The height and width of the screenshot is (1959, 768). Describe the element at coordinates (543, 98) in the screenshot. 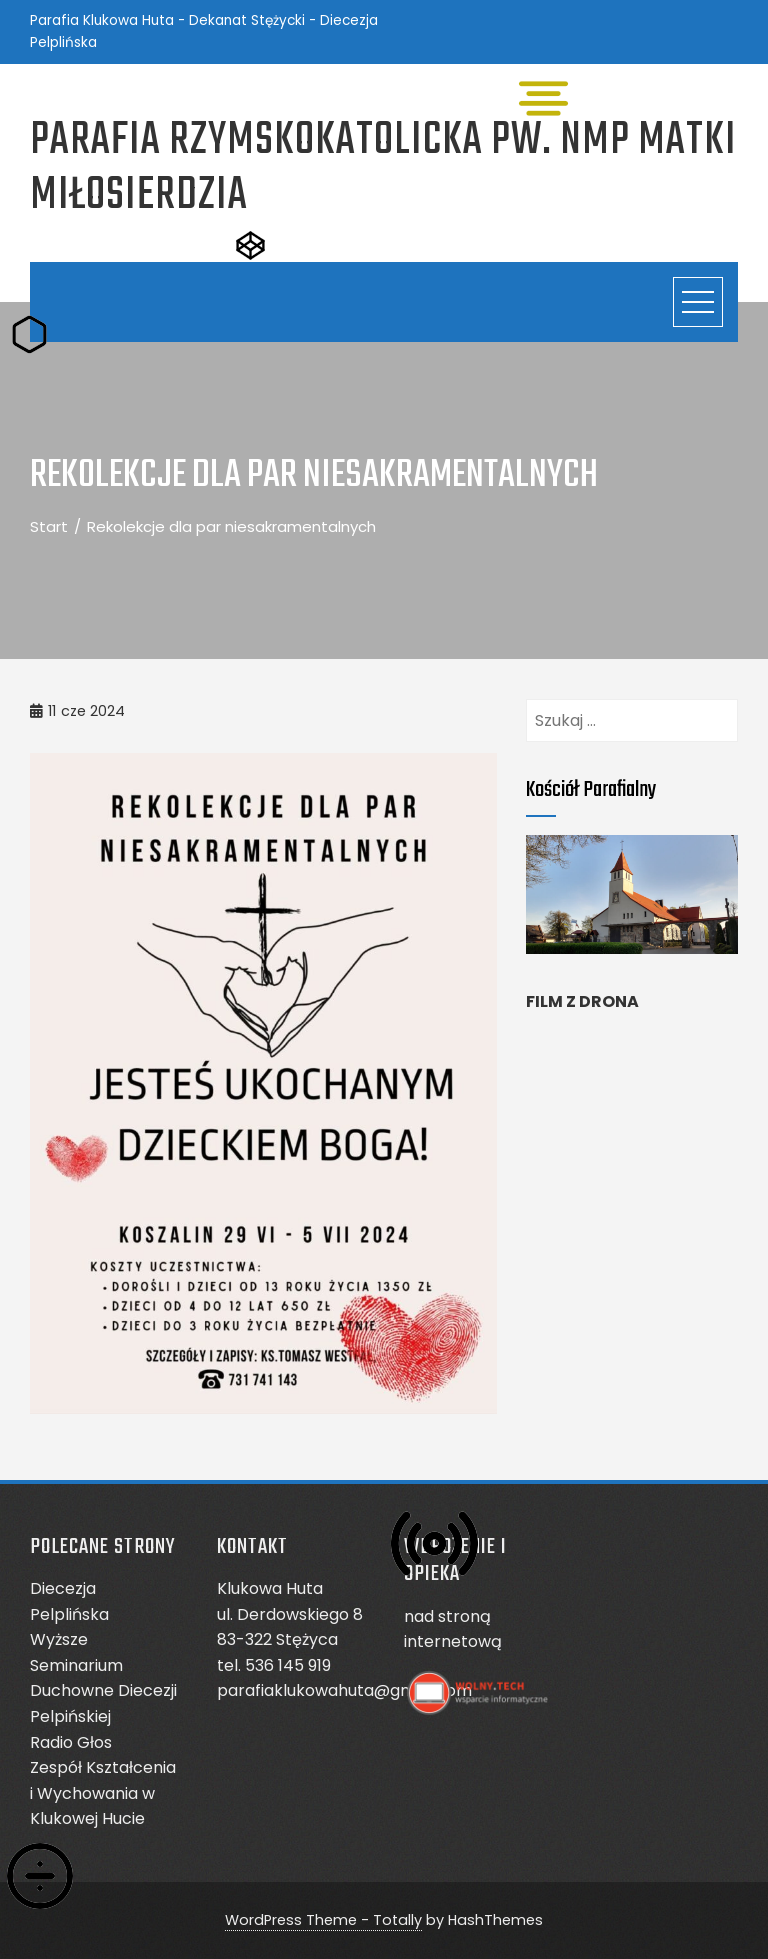

I see `center-align text or content` at that location.